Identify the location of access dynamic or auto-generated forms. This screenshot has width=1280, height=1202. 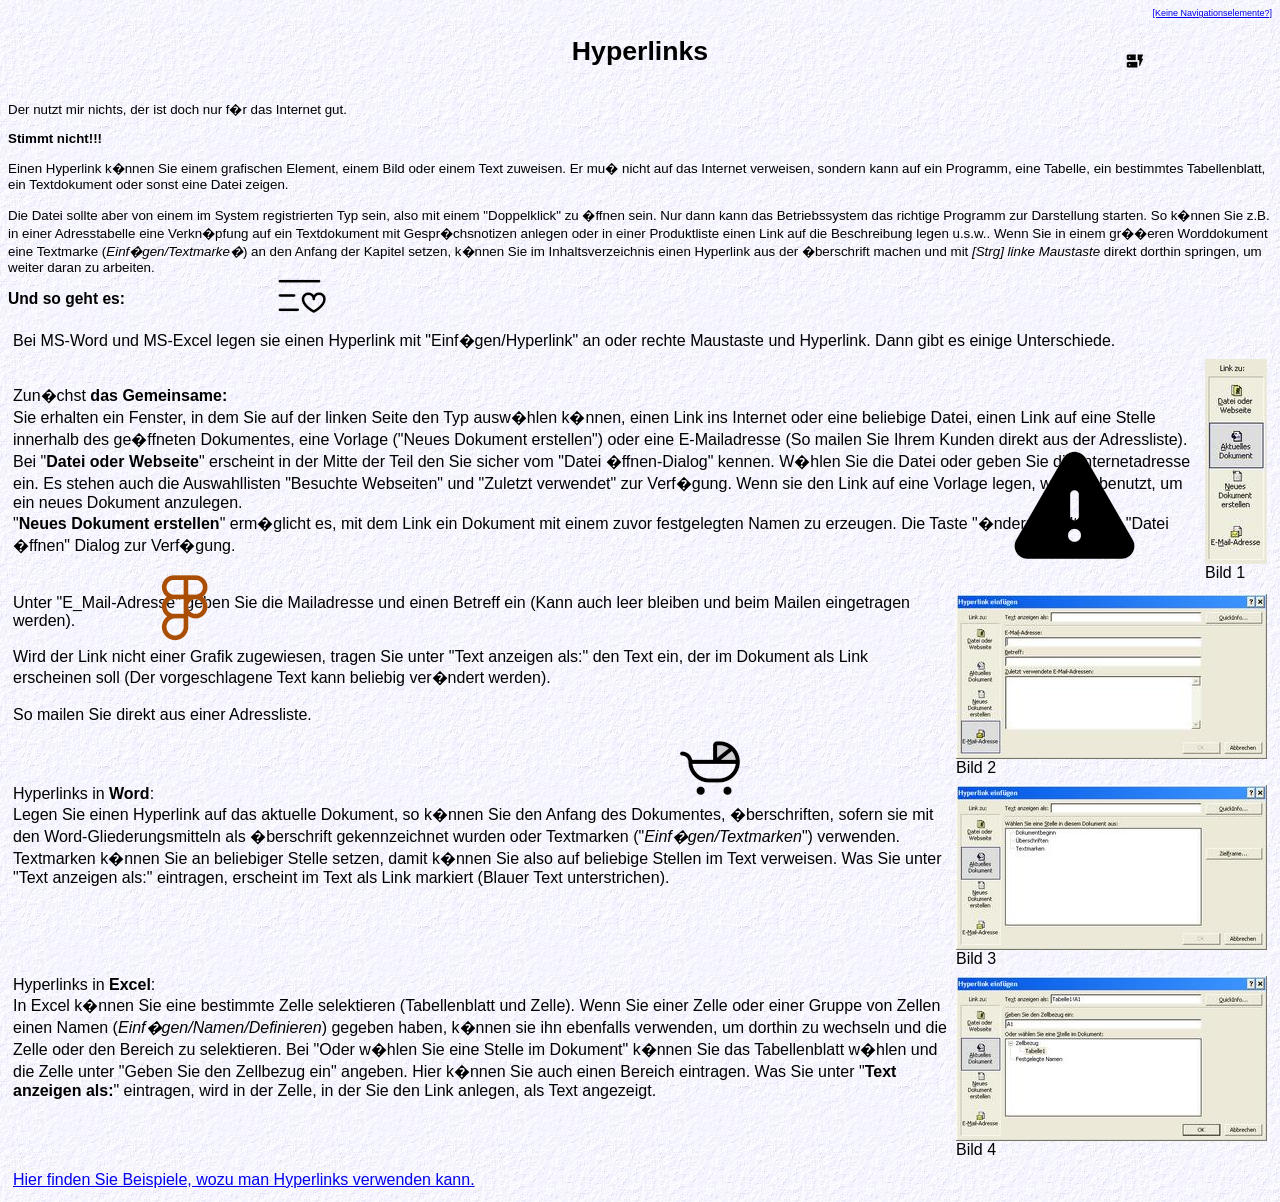
(1135, 61).